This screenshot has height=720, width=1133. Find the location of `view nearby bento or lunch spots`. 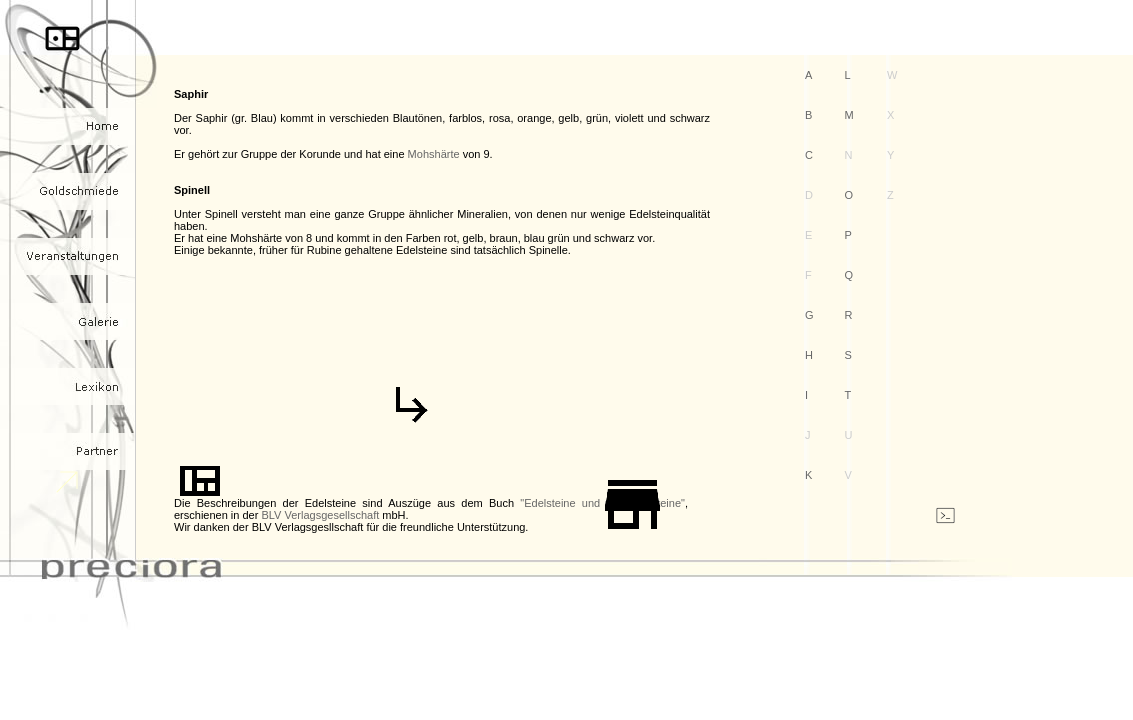

view nearby bento or lunch spots is located at coordinates (62, 38).